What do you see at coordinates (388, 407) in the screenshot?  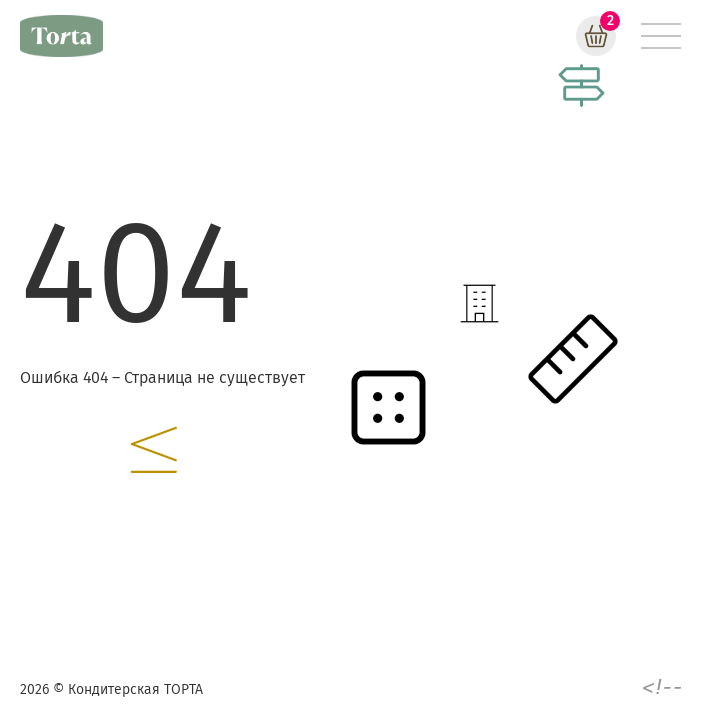 I see `roll or randomize with a value of four` at bounding box center [388, 407].